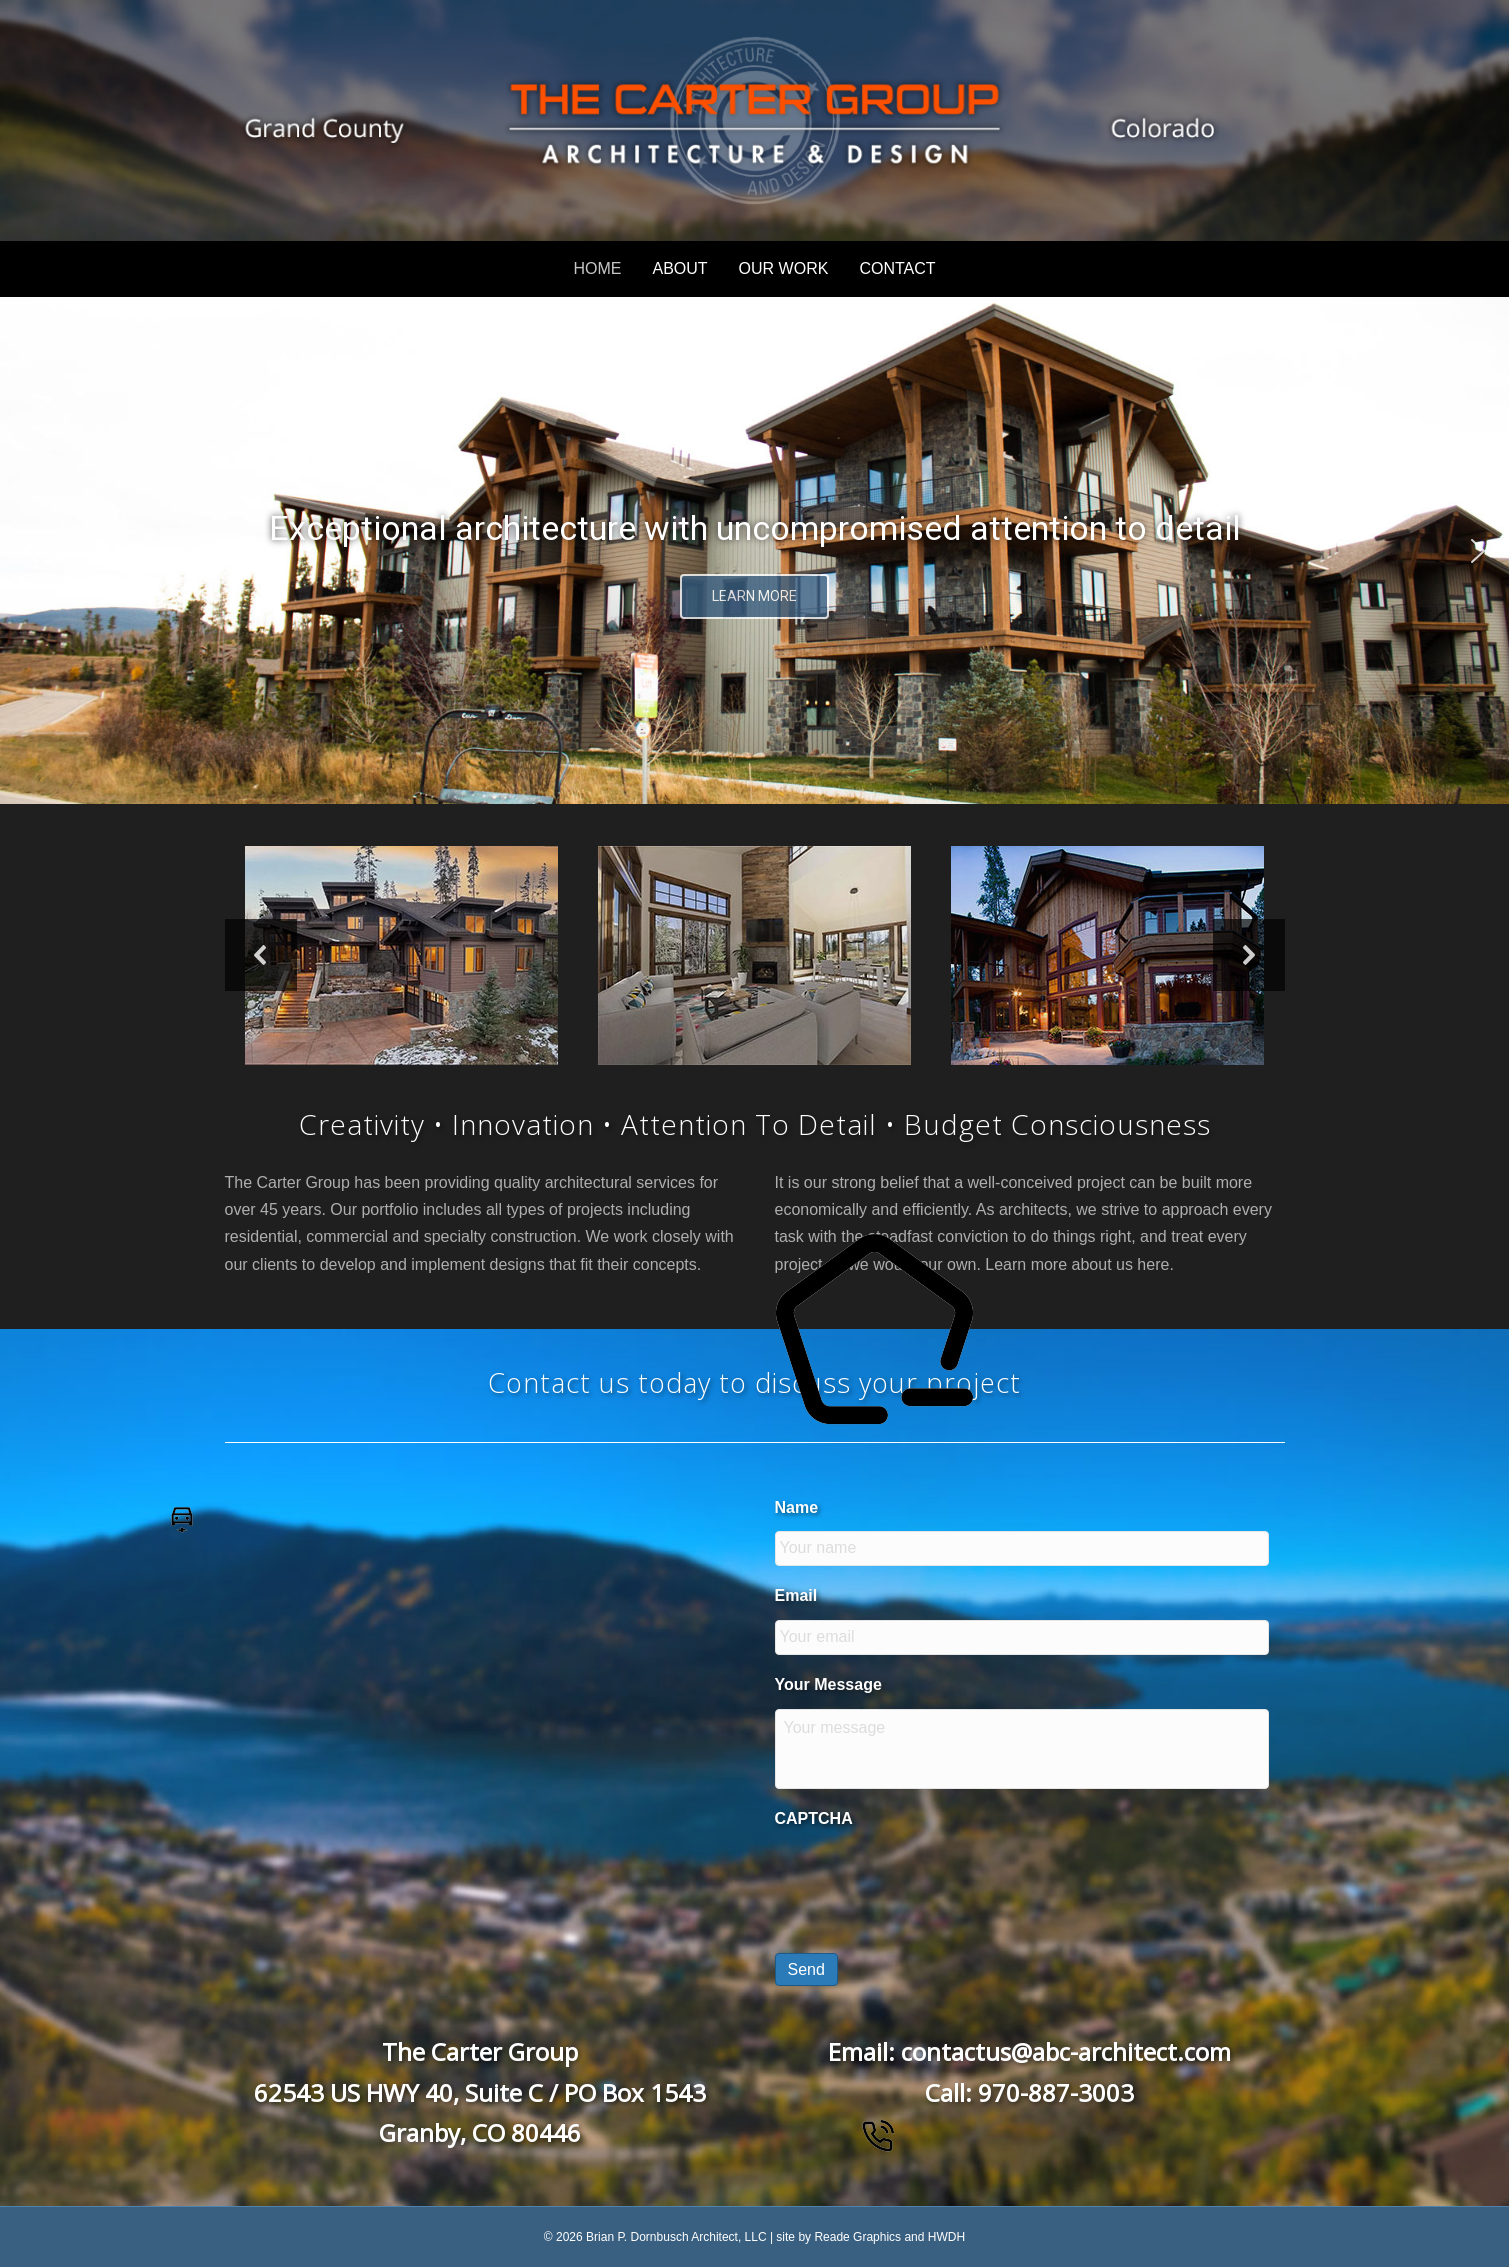  What do you see at coordinates (874, 1334) in the screenshot?
I see `remove a selected shape` at bounding box center [874, 1334].